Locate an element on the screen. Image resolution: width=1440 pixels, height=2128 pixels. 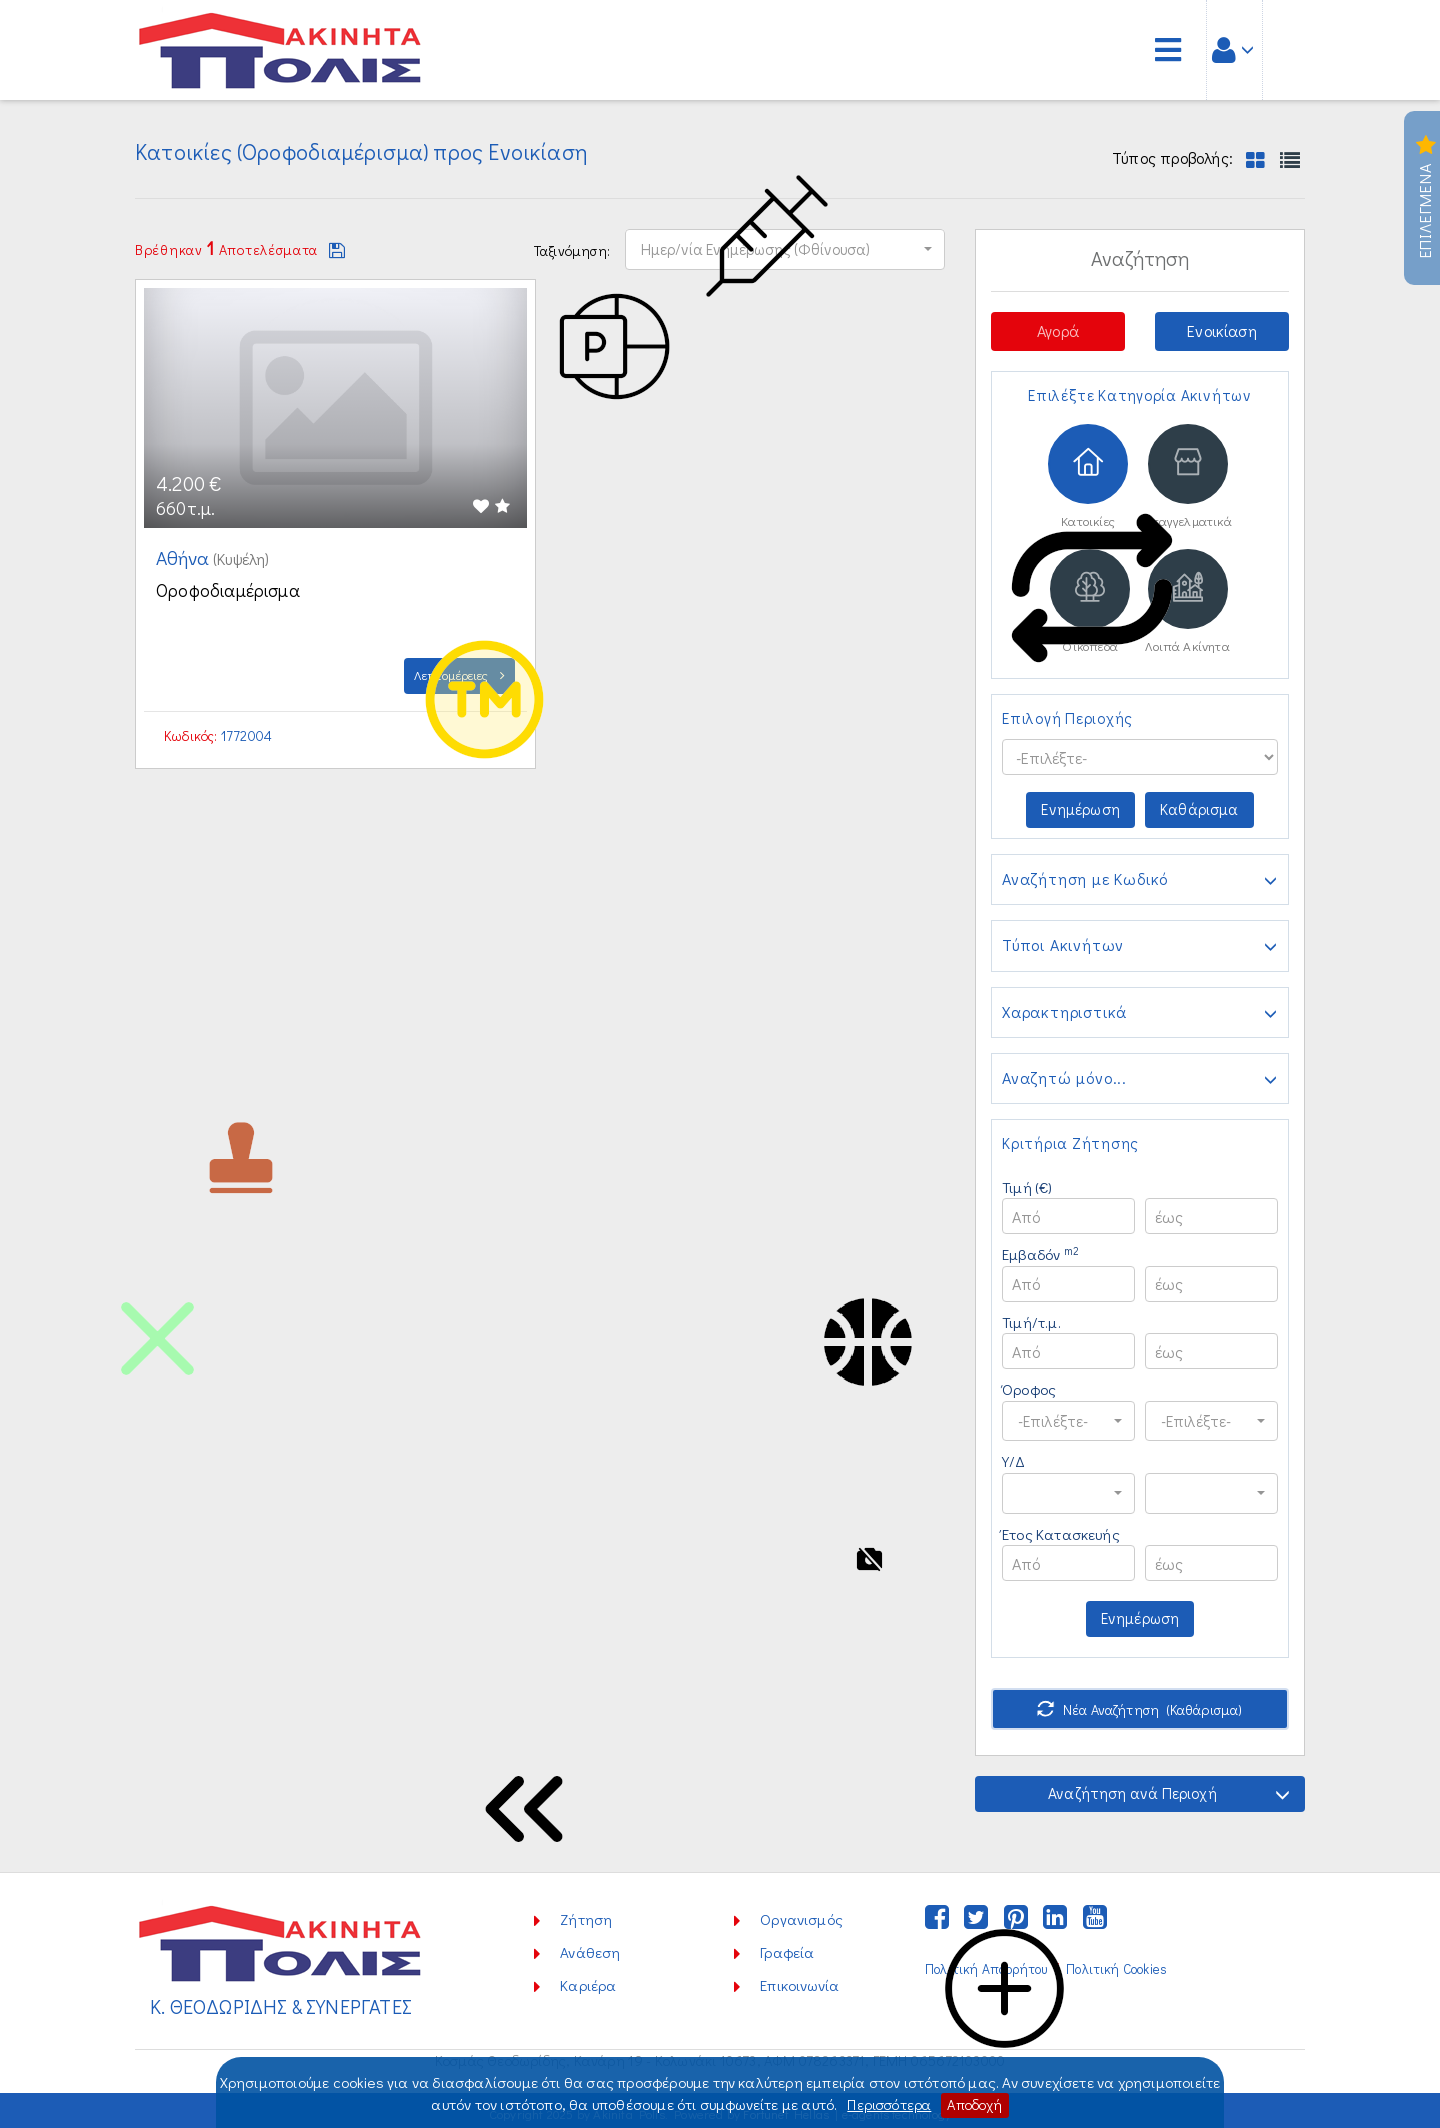
go back to the beginning is located at coordinates (524, 1809).